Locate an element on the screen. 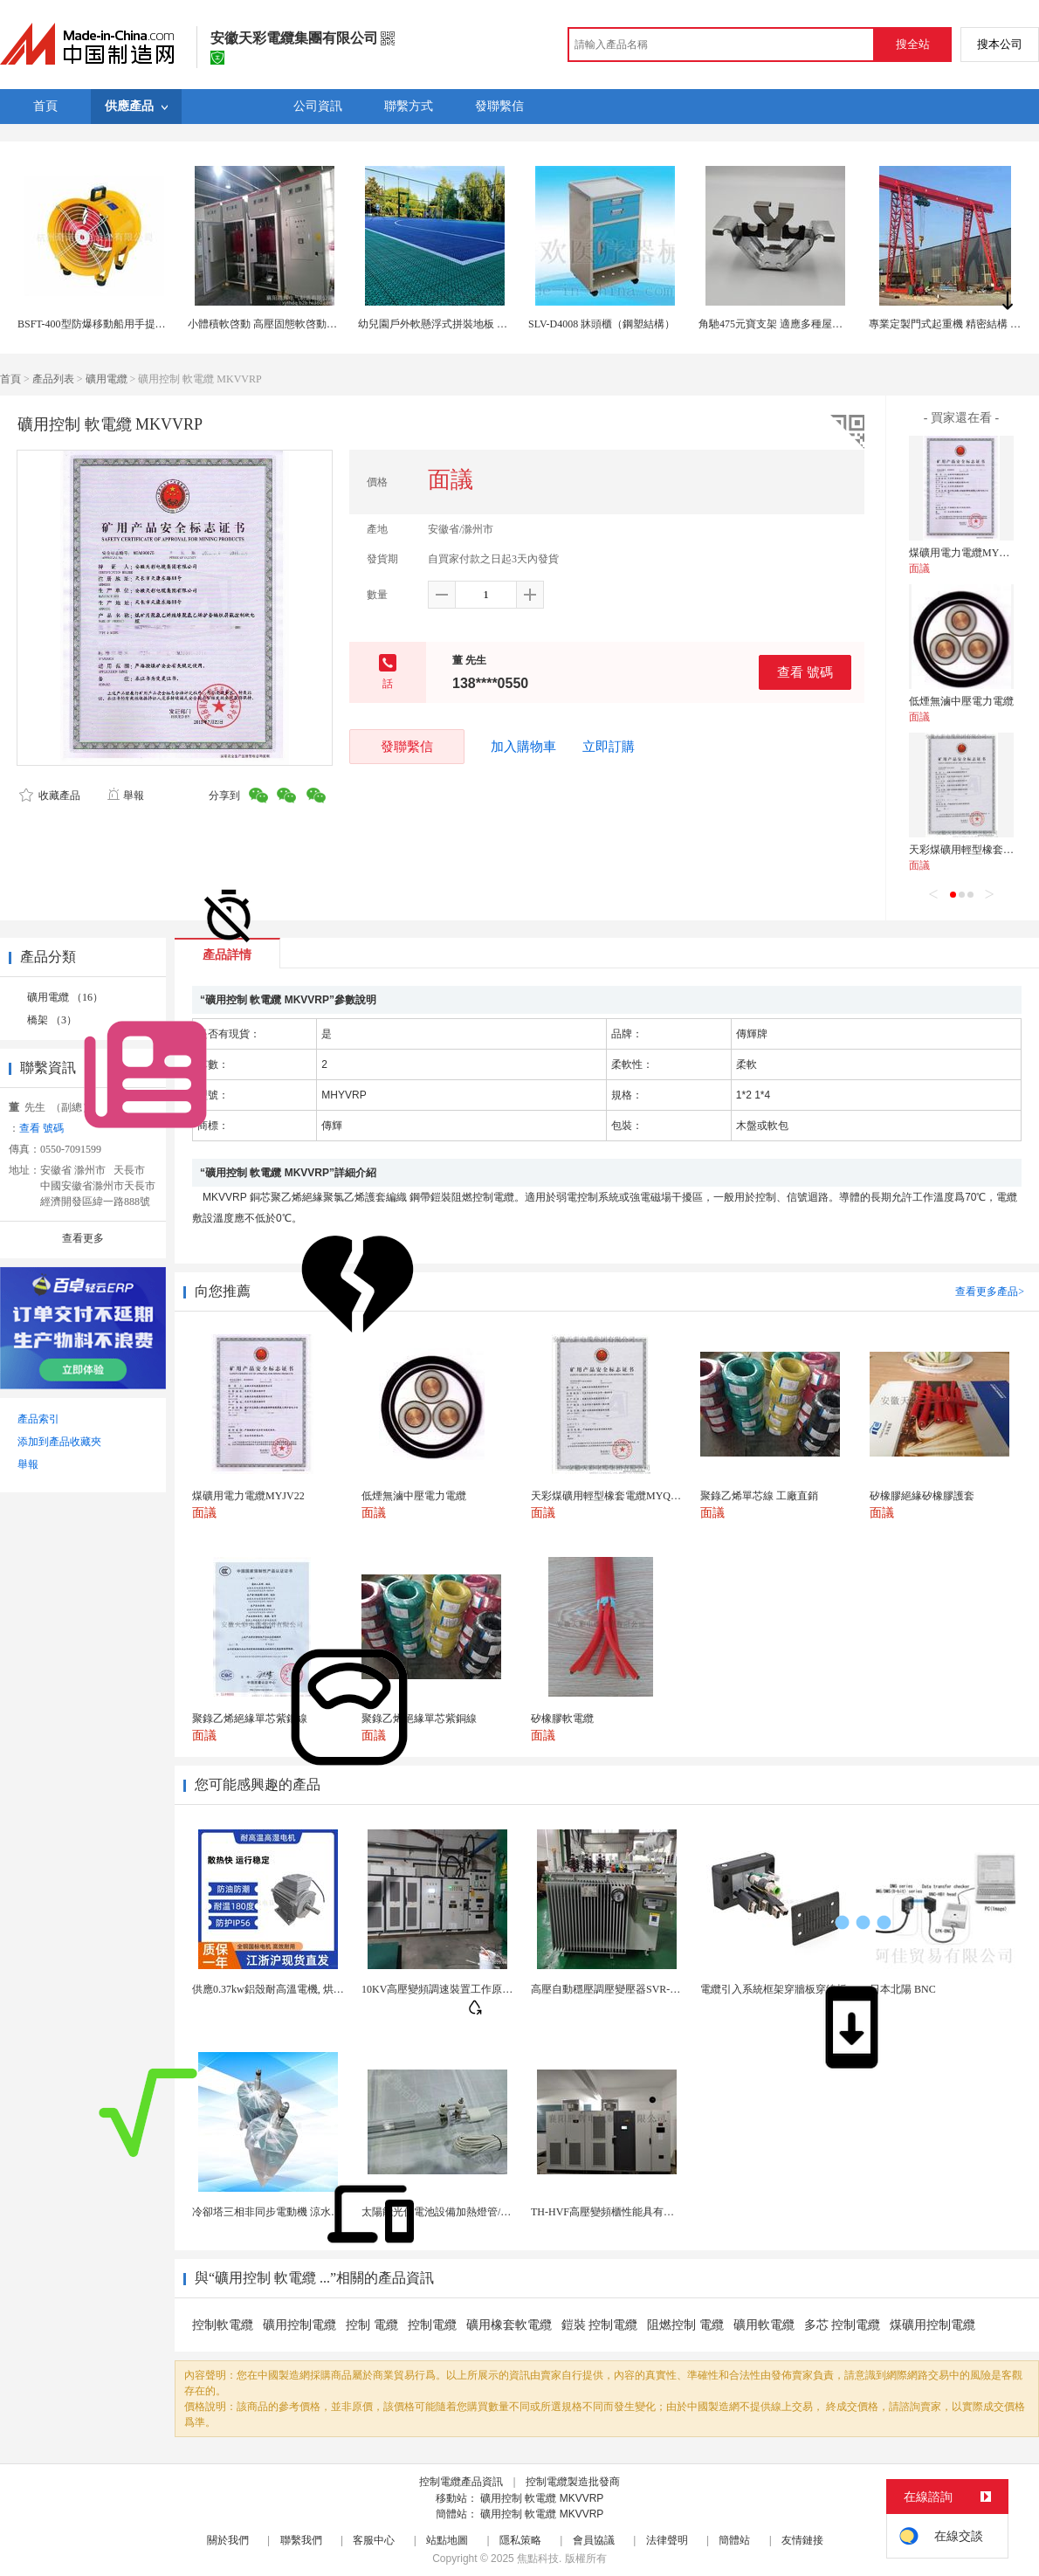  disable or cancel timer is located at coordinates (229, 916).